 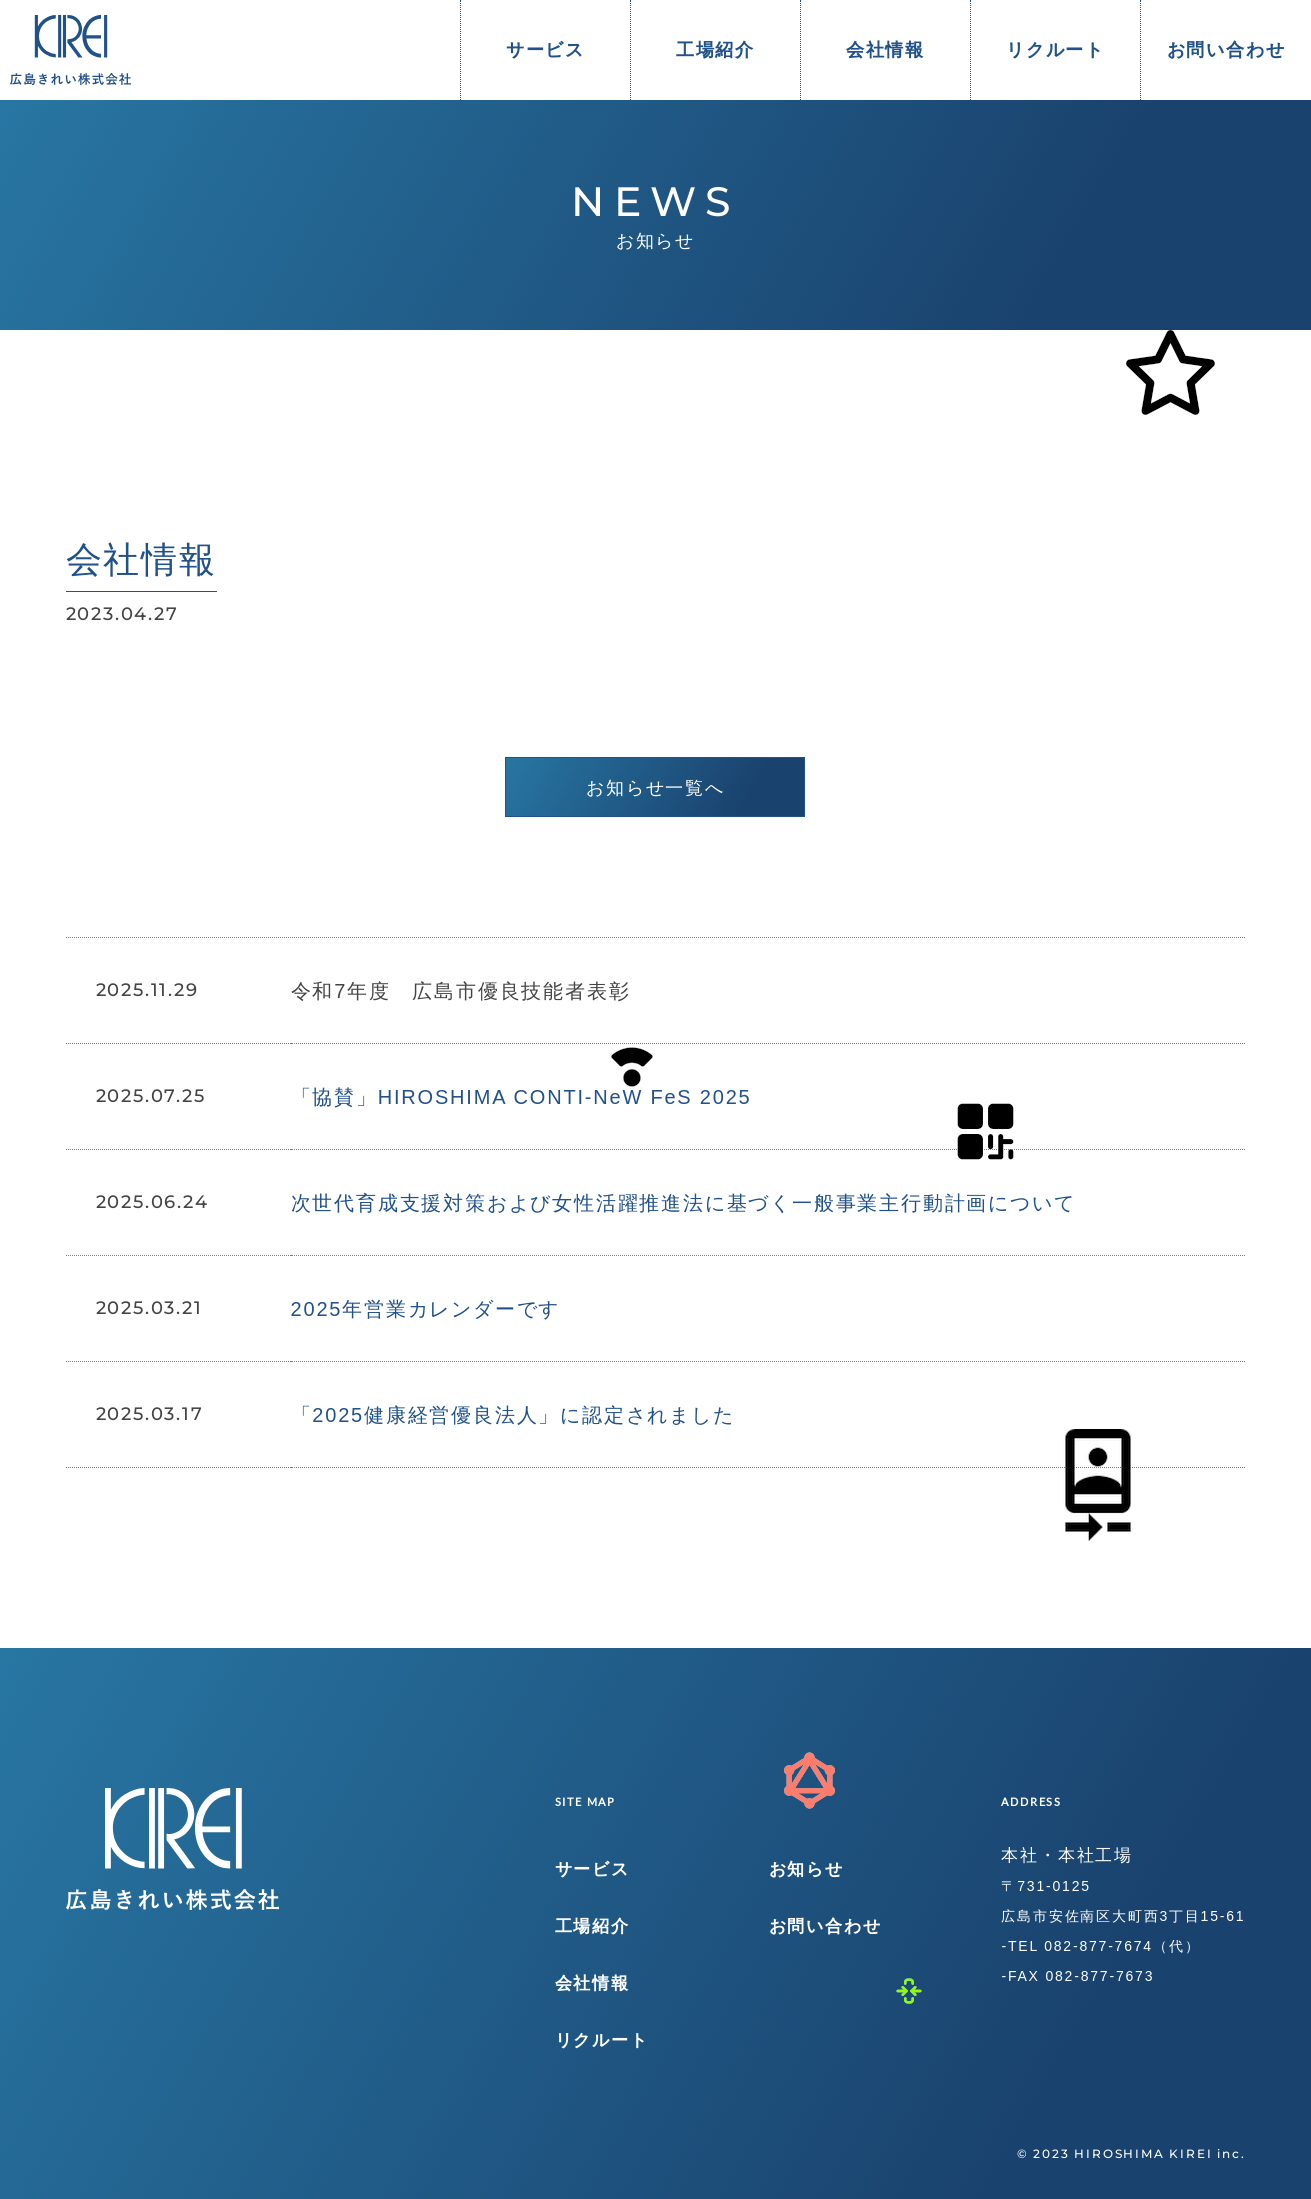 What do you see at coordinates (632, 1067) in the screenshot?
I see `calibrate your device's compass` at bounding box center [632, 1067].